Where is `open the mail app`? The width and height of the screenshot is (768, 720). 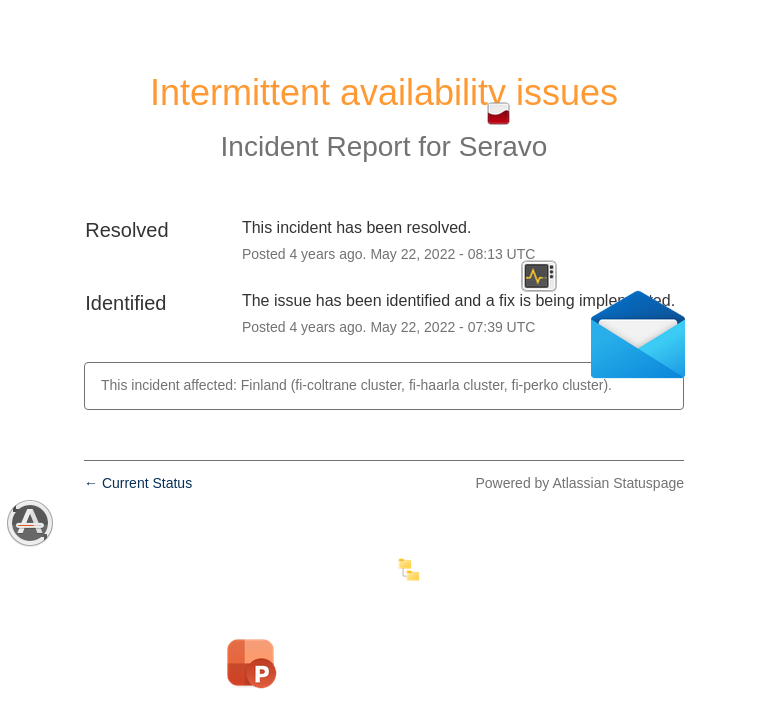
open the mail app is located at coordinates (638, 337).